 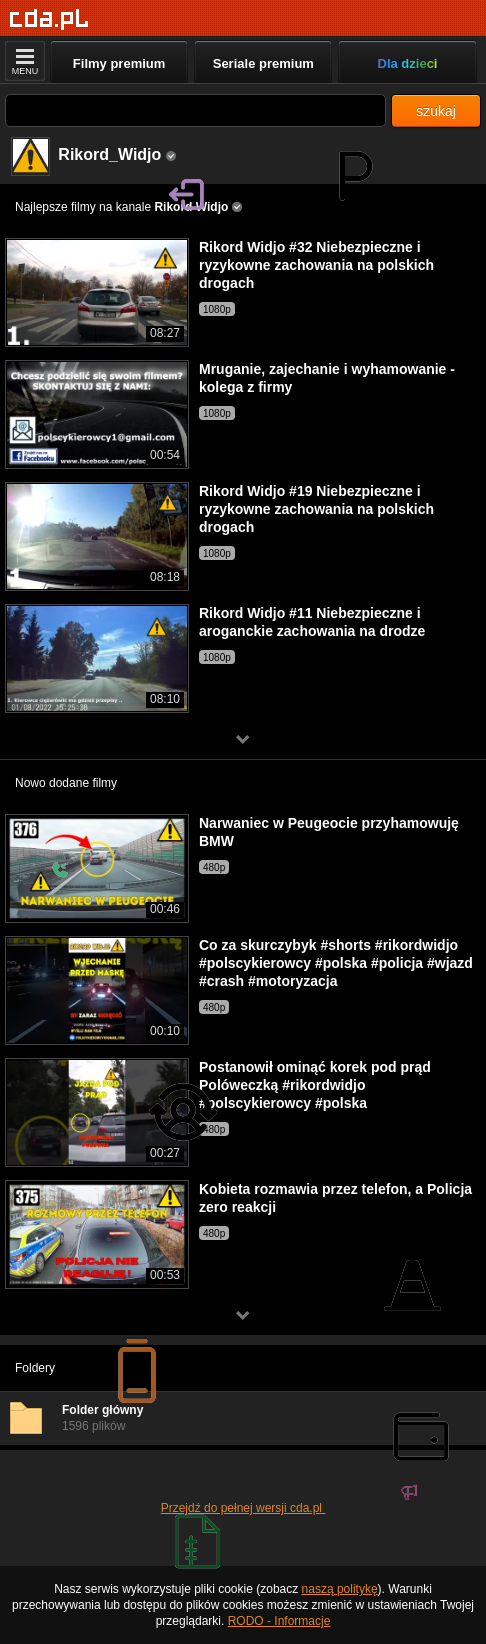 I want to click on switch between user accounts, so click(x=183, y=1112).